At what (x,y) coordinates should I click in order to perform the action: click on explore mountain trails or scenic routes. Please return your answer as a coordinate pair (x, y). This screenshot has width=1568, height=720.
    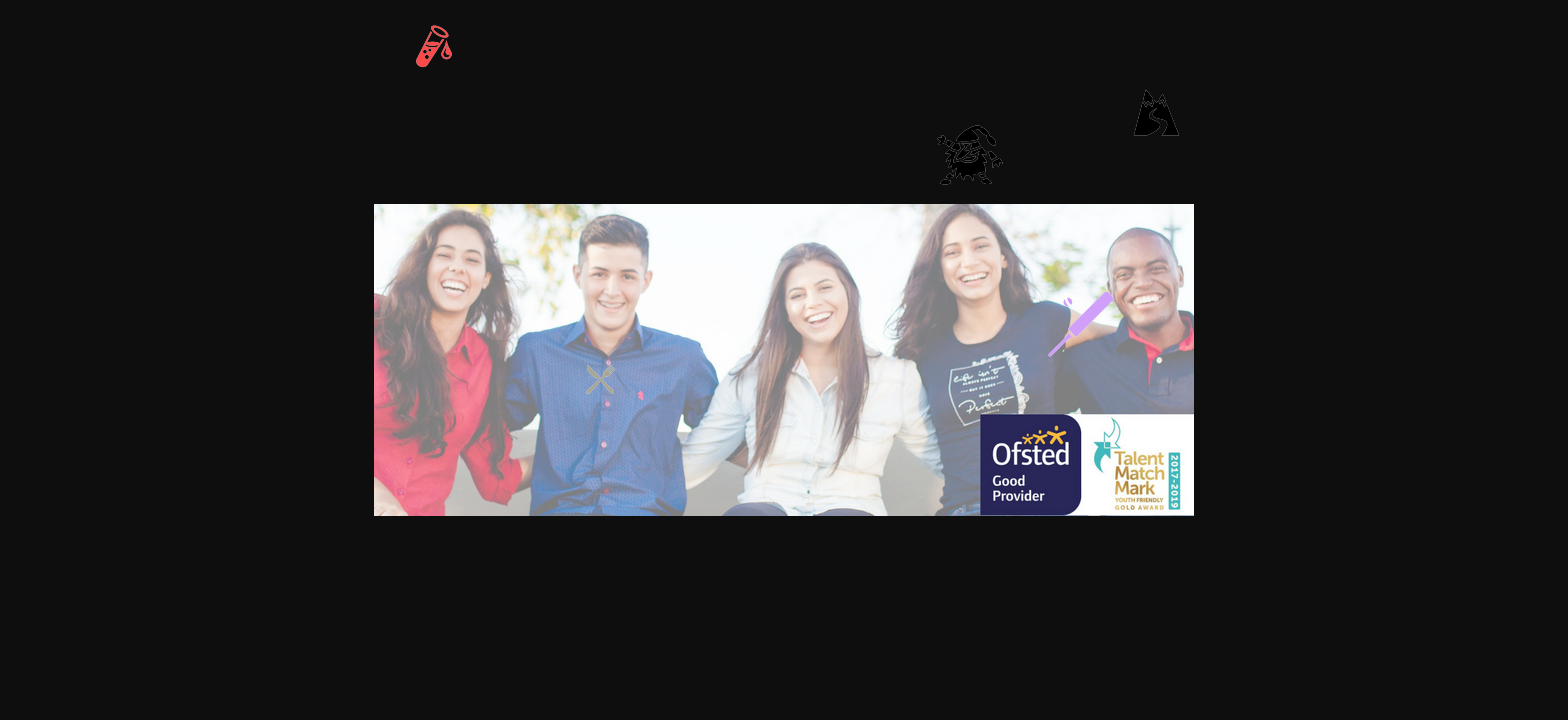
    Looking at the image, I should click on (1156, 112).